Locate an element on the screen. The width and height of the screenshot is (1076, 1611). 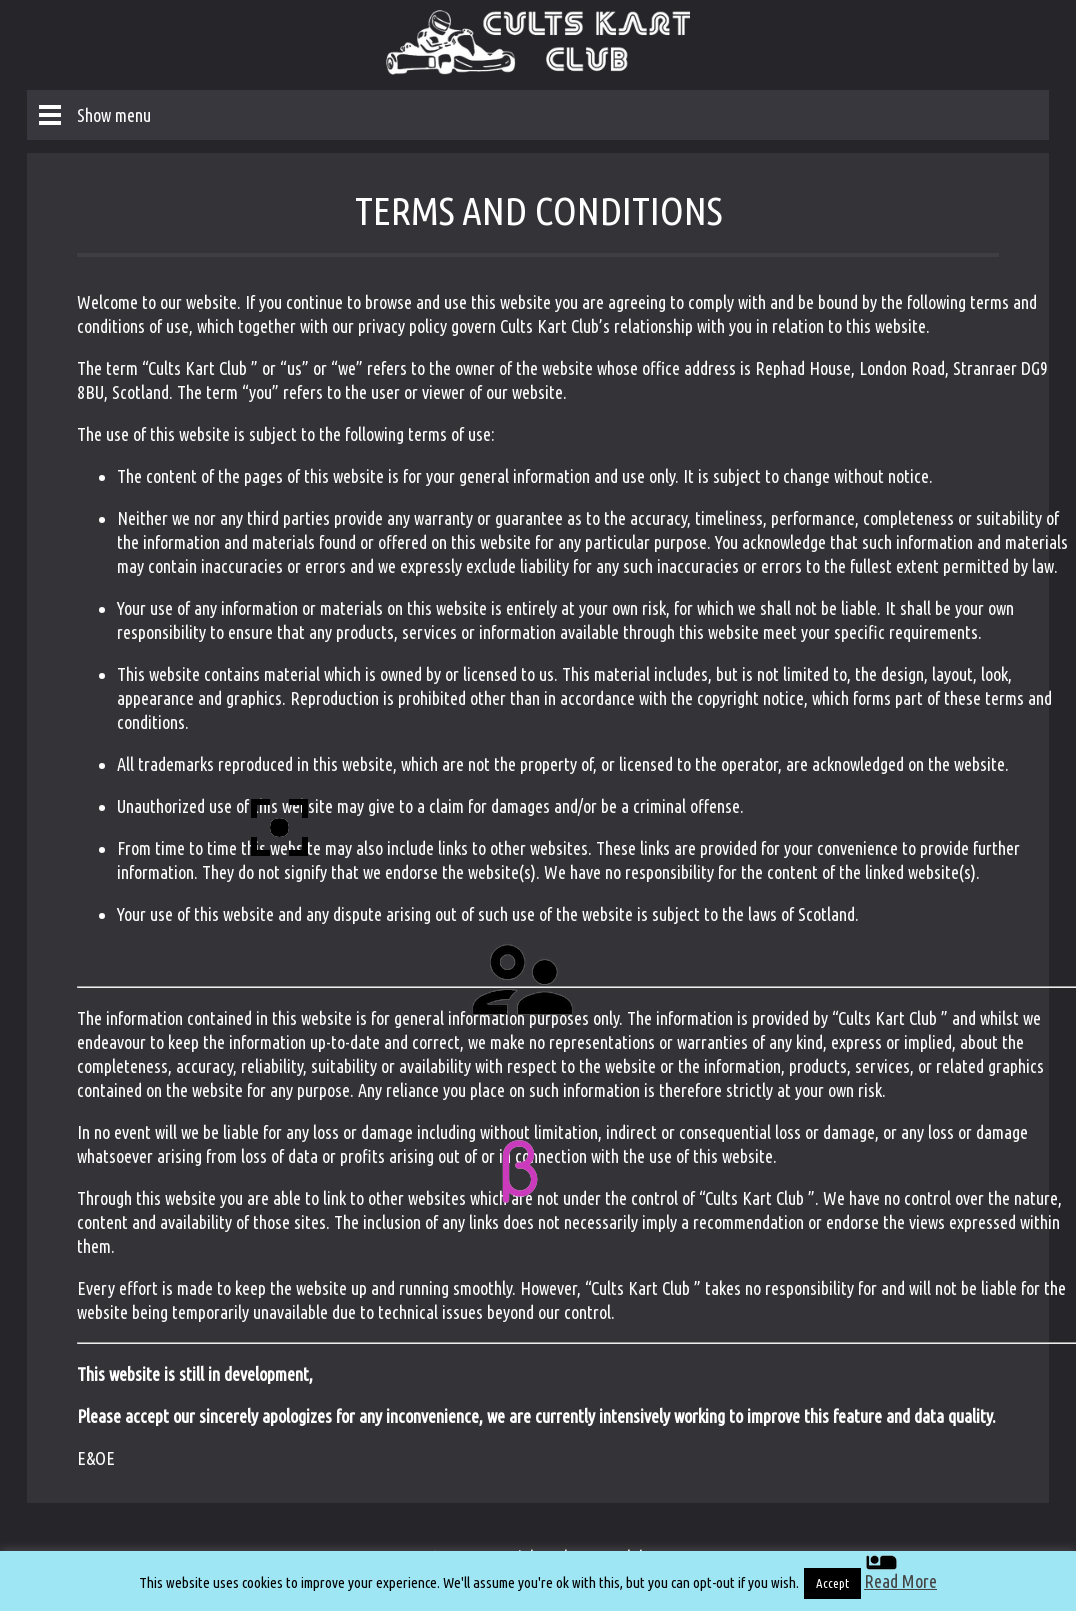
select a lie-flat or suite seat option is located at coordinates (881, 1562).